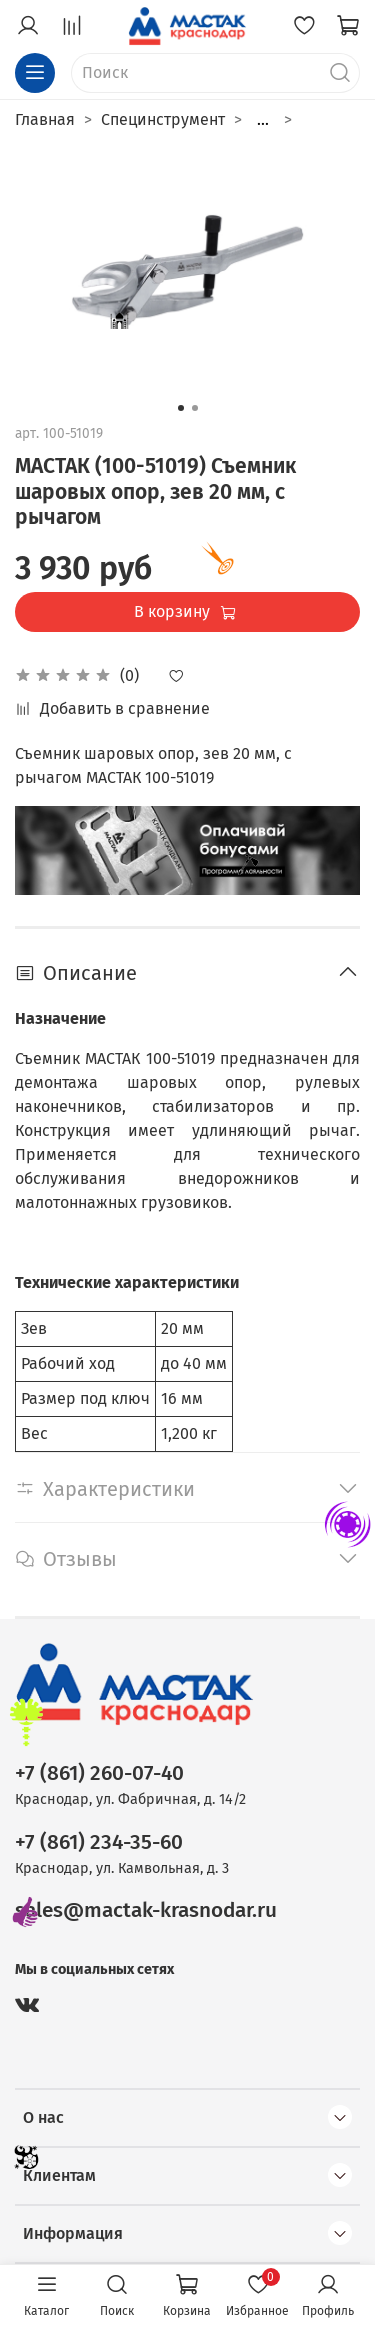 This screenshot has height=2326, width=375. I want to click on select tomahawk weapon or tool, so click(248, 864).